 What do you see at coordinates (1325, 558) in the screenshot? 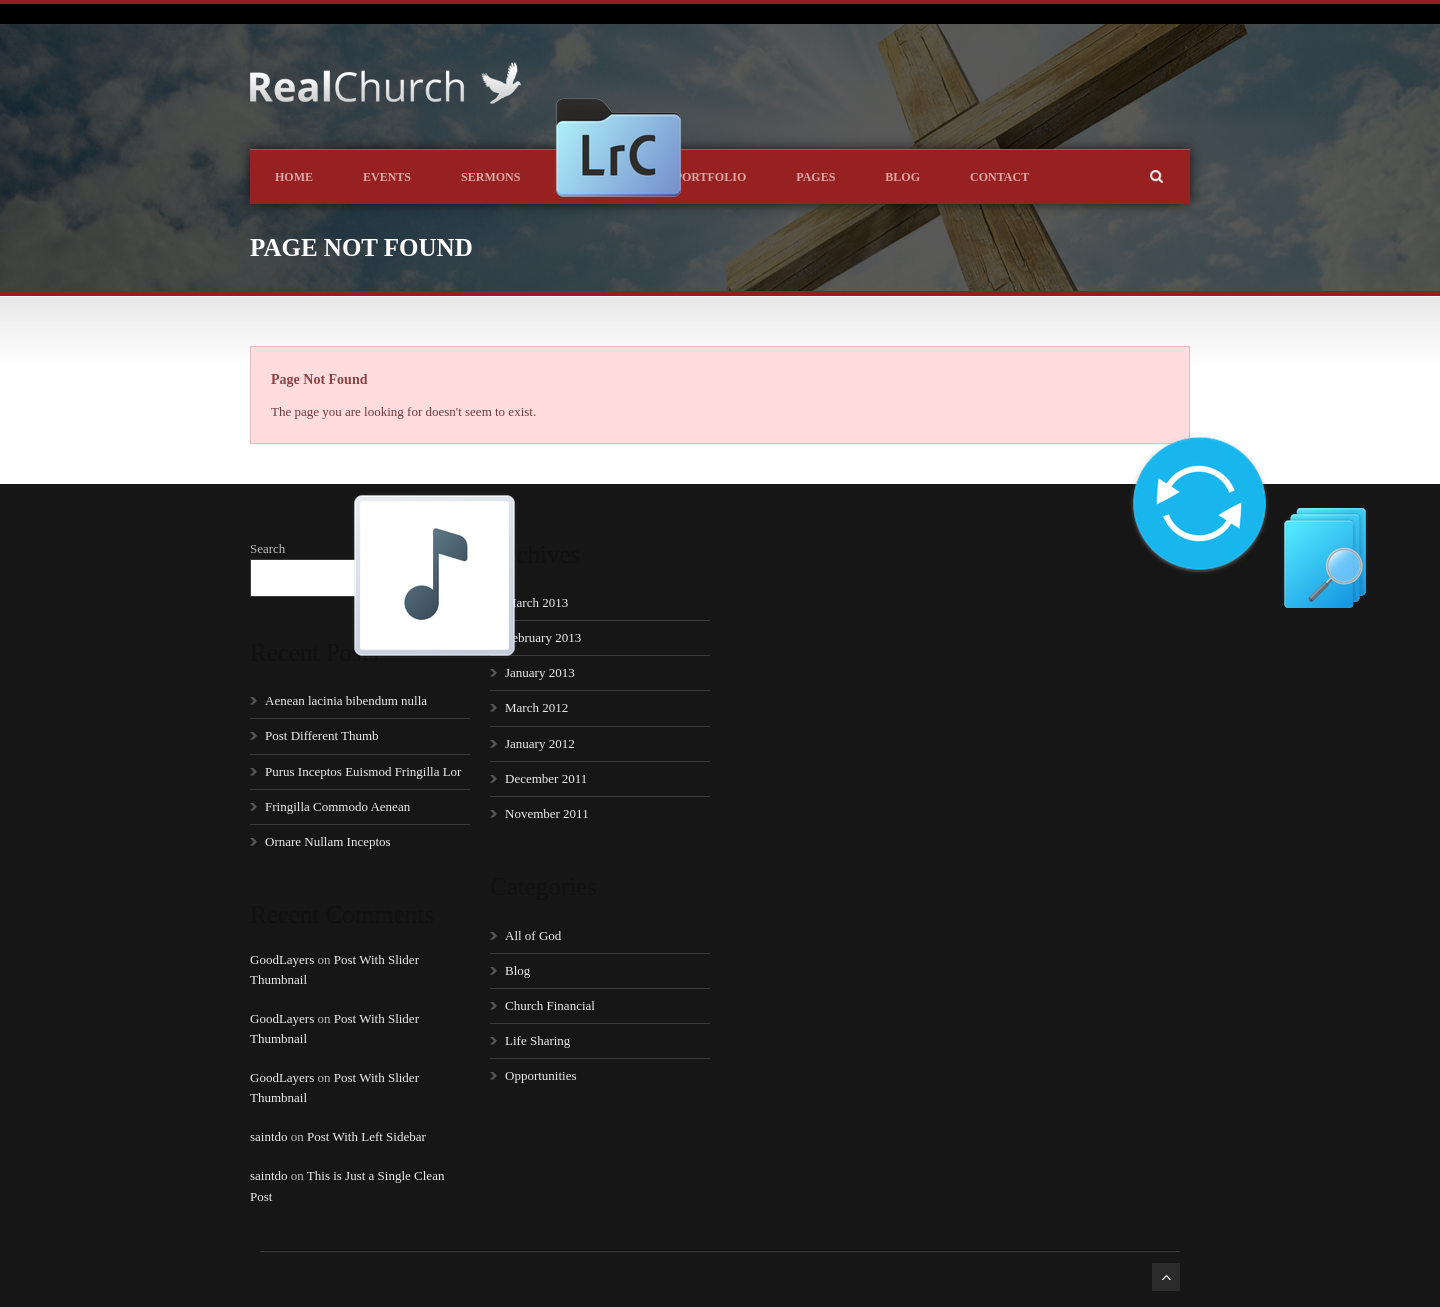
I see `search files or documents` at bounding box center [1325, 558].